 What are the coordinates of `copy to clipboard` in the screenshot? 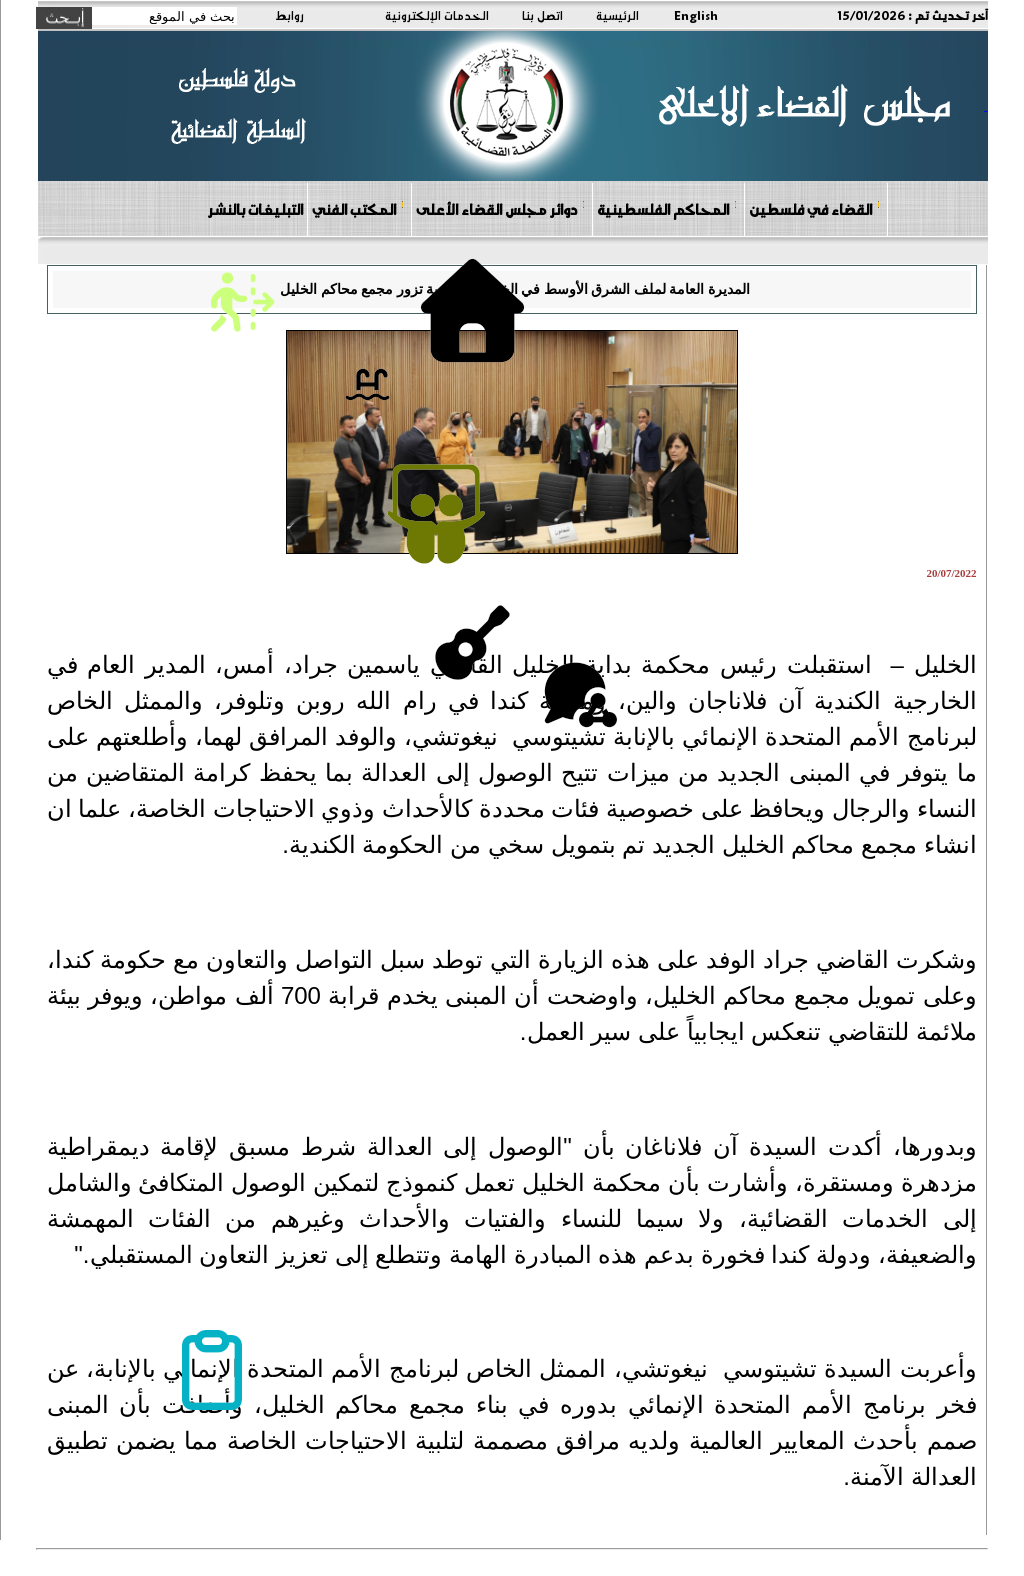 It's located at (212, 1370).